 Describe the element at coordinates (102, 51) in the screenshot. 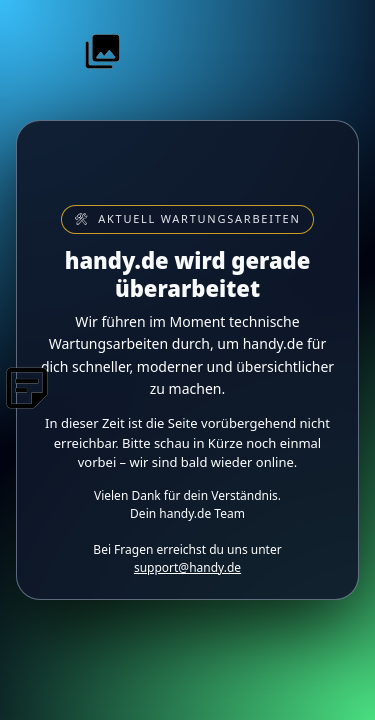

I see `access your photo library` at that location.